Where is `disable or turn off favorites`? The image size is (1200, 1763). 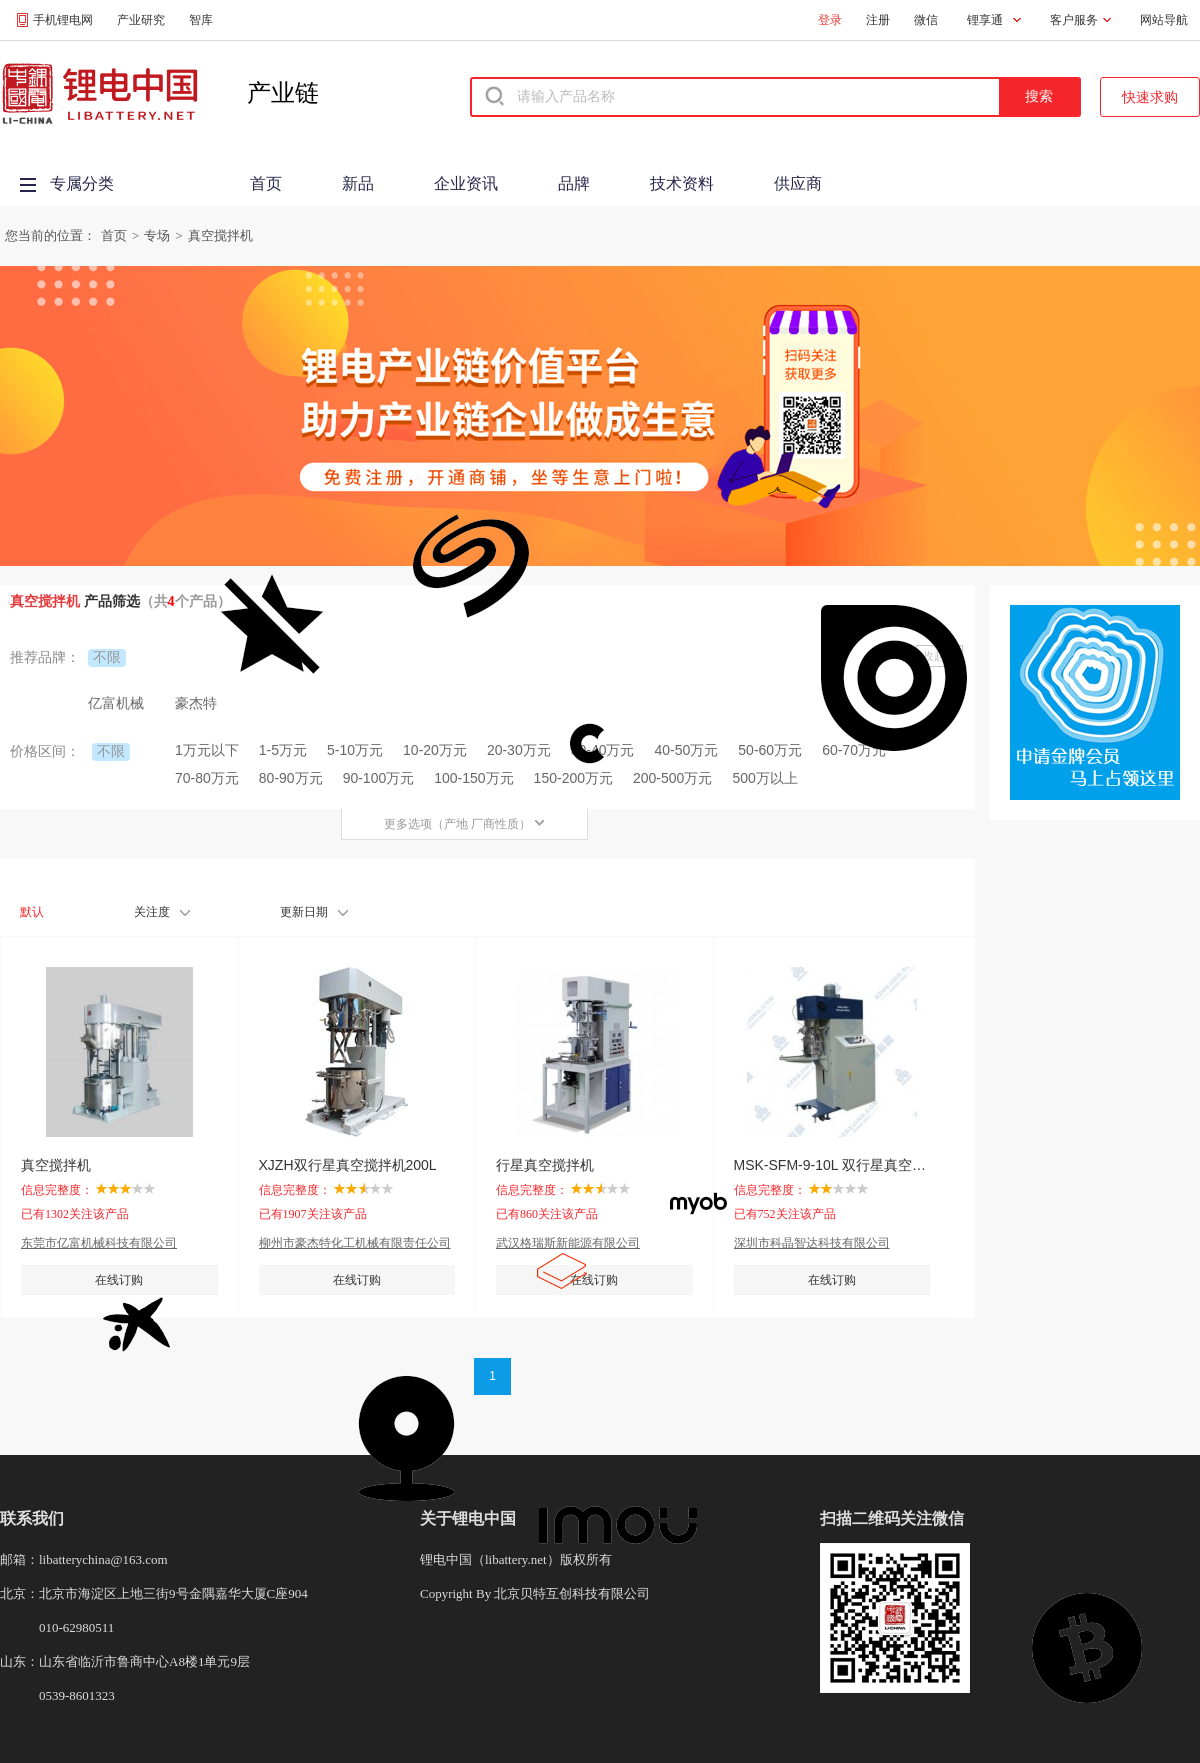 disable or turn off favorites is located at coordinates (272, 626).